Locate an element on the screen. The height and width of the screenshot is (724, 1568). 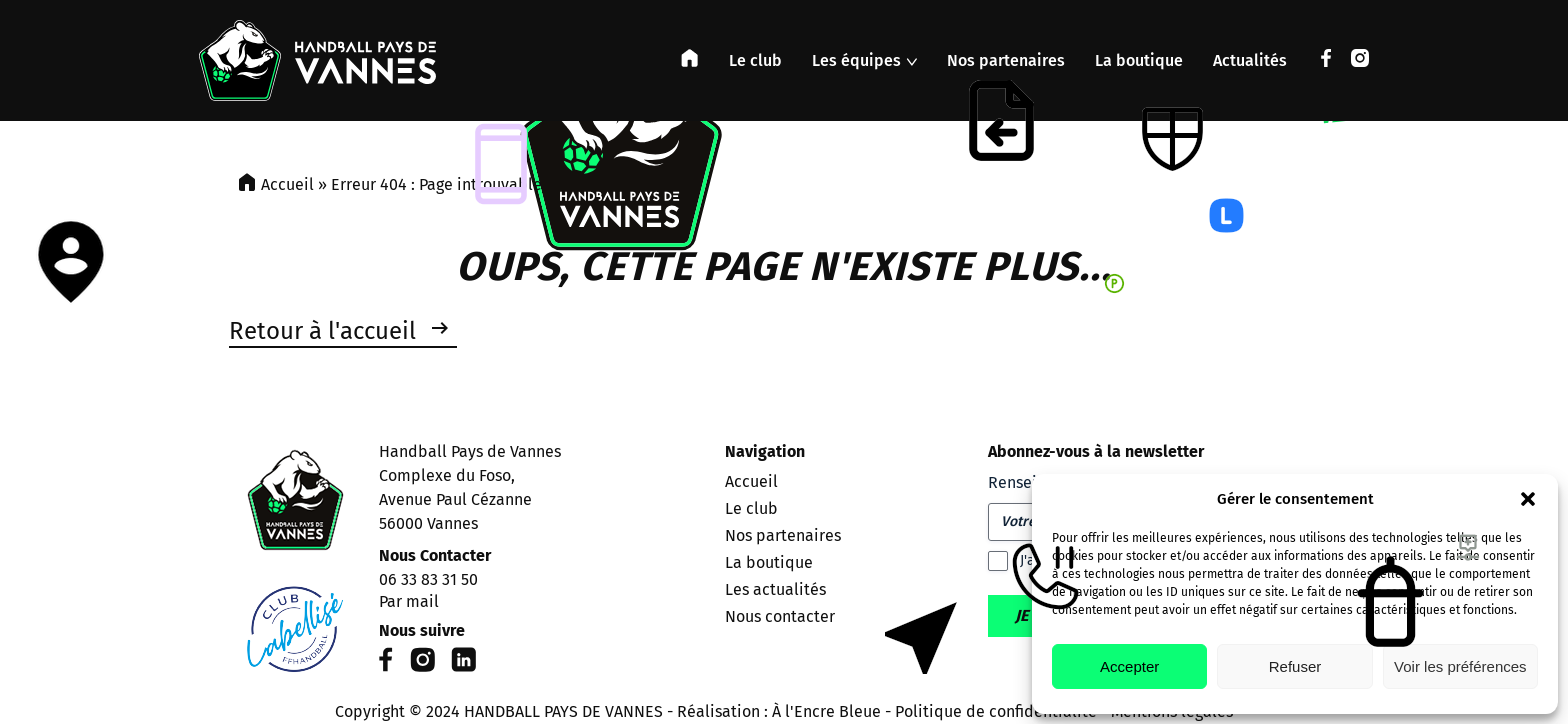
parking available or parking location is located at coordinates (1114, 283).